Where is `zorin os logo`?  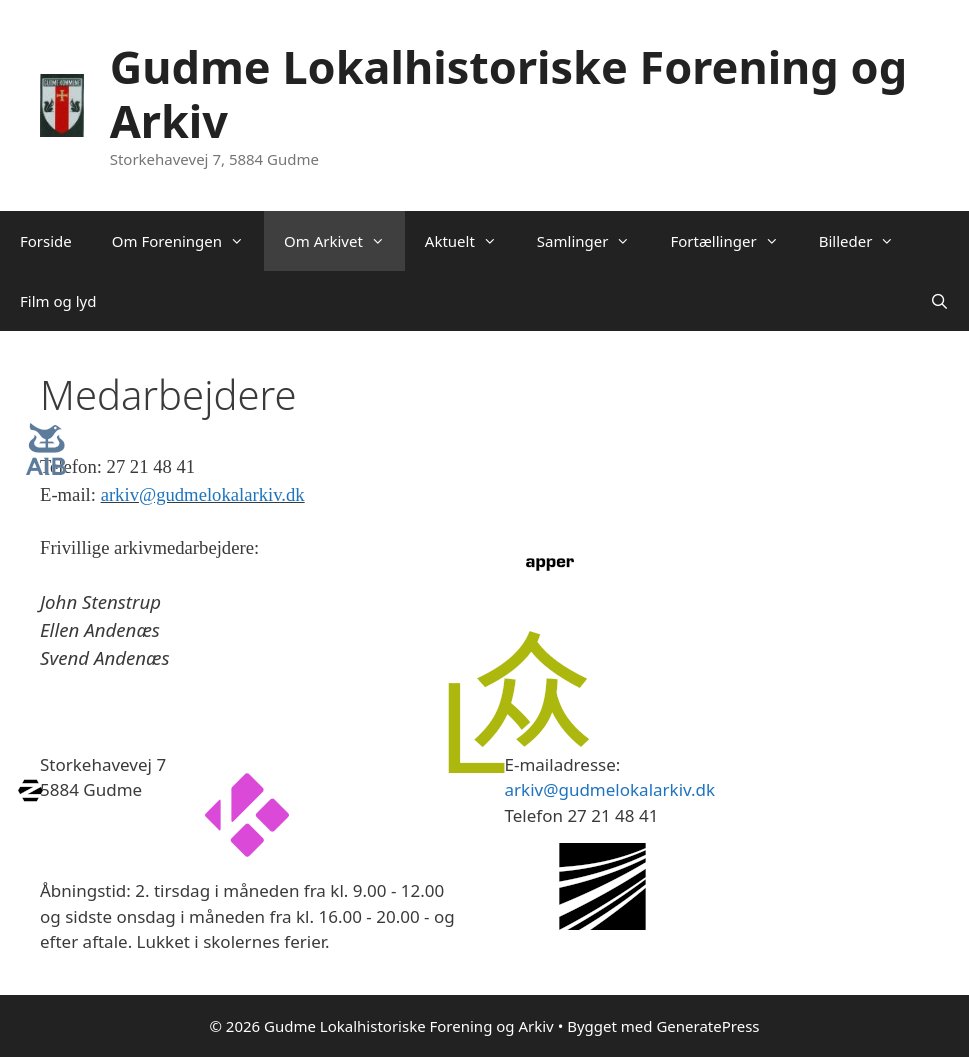 zorin os logo is located at coordinates (30, 790).